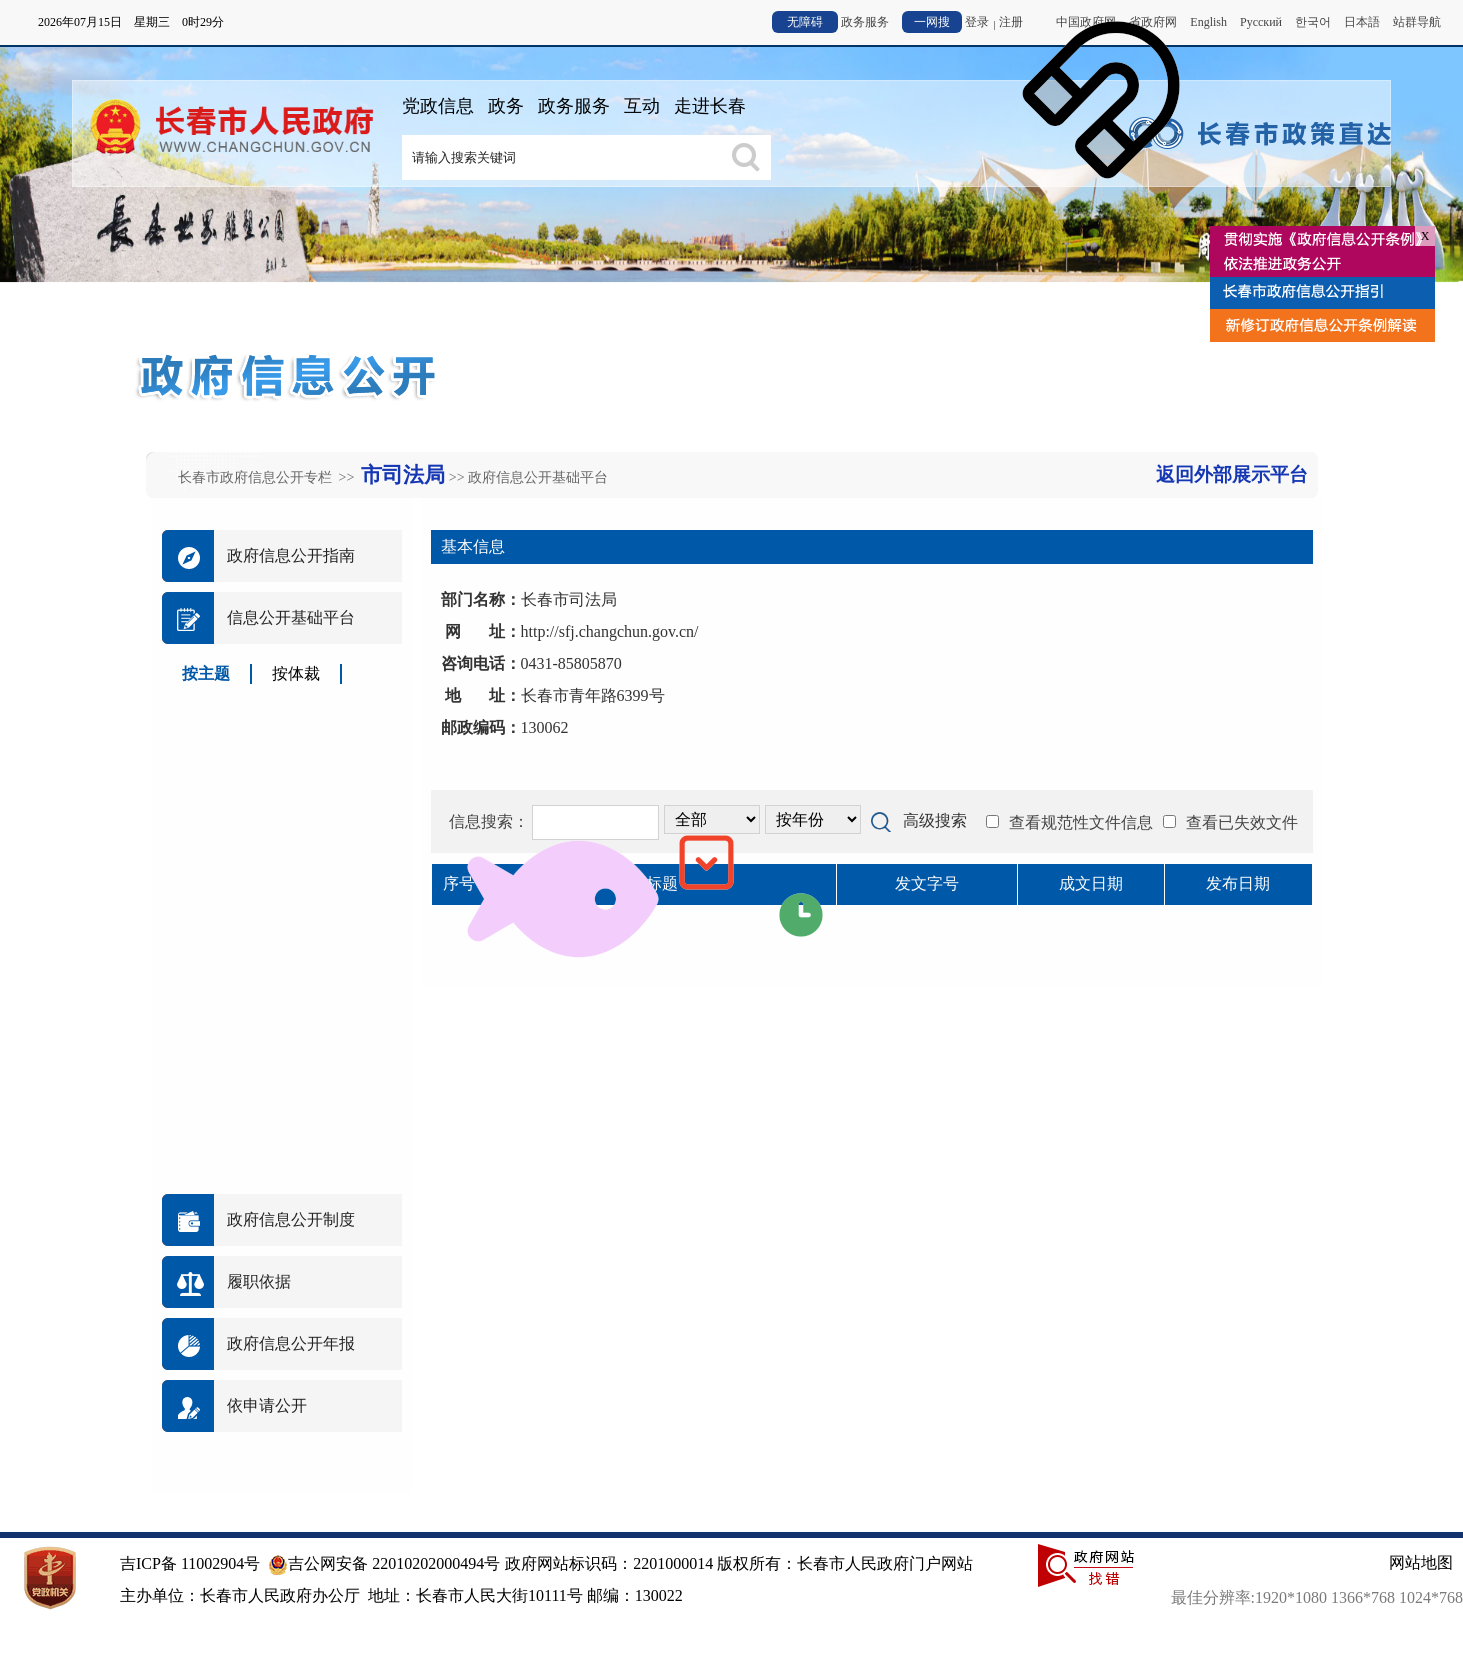 The image size is (1463, 1657). I want to click on indicates seafood or fish-related content, so click(563, 899).